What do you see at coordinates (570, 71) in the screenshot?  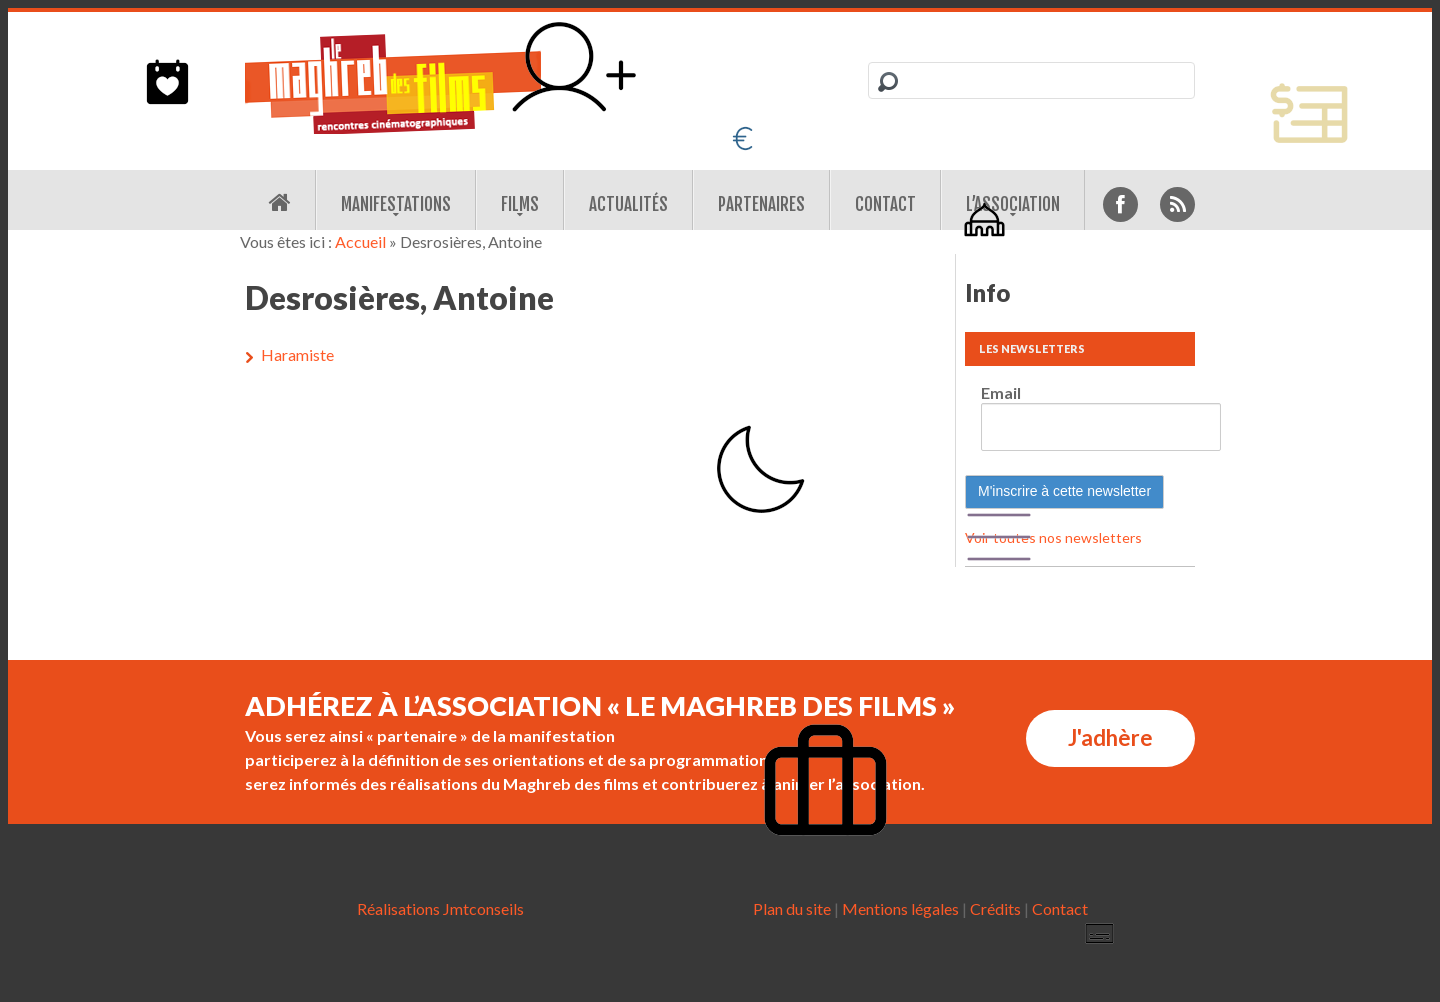 I see `add a new contact or friend` at bounding box center [570, 71].